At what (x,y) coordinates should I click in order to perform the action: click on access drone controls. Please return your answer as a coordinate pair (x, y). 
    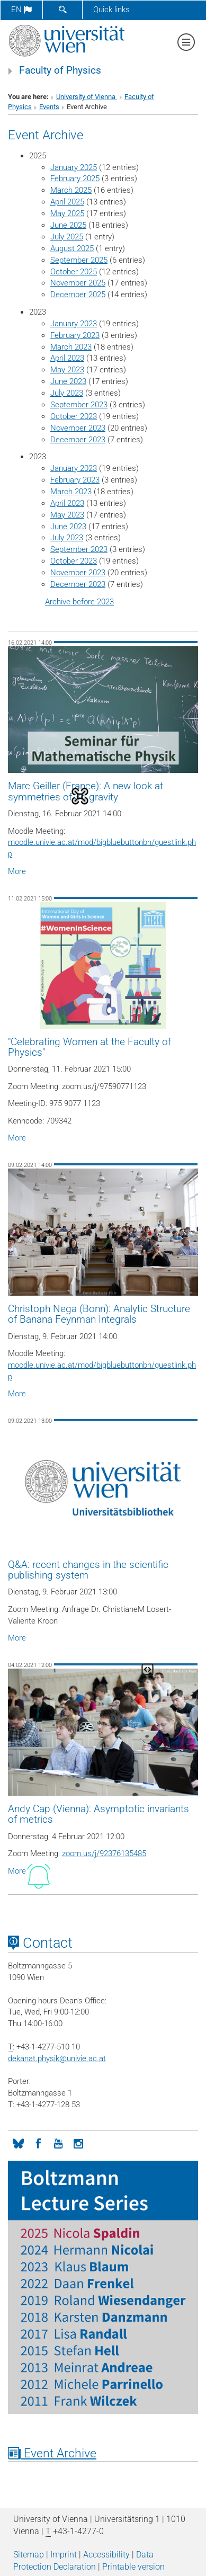
    Looking at the image, I should click on (80, 796).